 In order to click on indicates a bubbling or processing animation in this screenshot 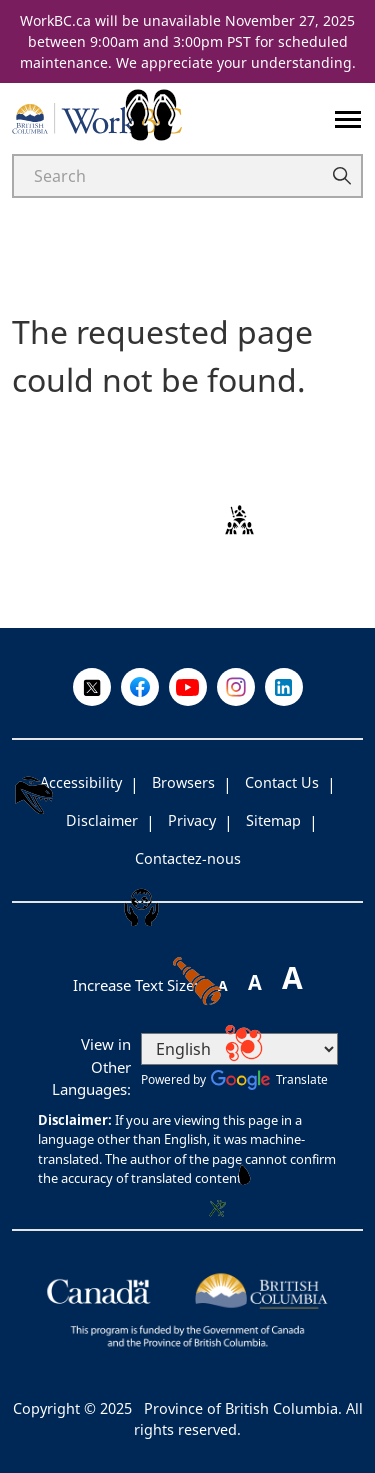, I will do `click(244, 1043)`.